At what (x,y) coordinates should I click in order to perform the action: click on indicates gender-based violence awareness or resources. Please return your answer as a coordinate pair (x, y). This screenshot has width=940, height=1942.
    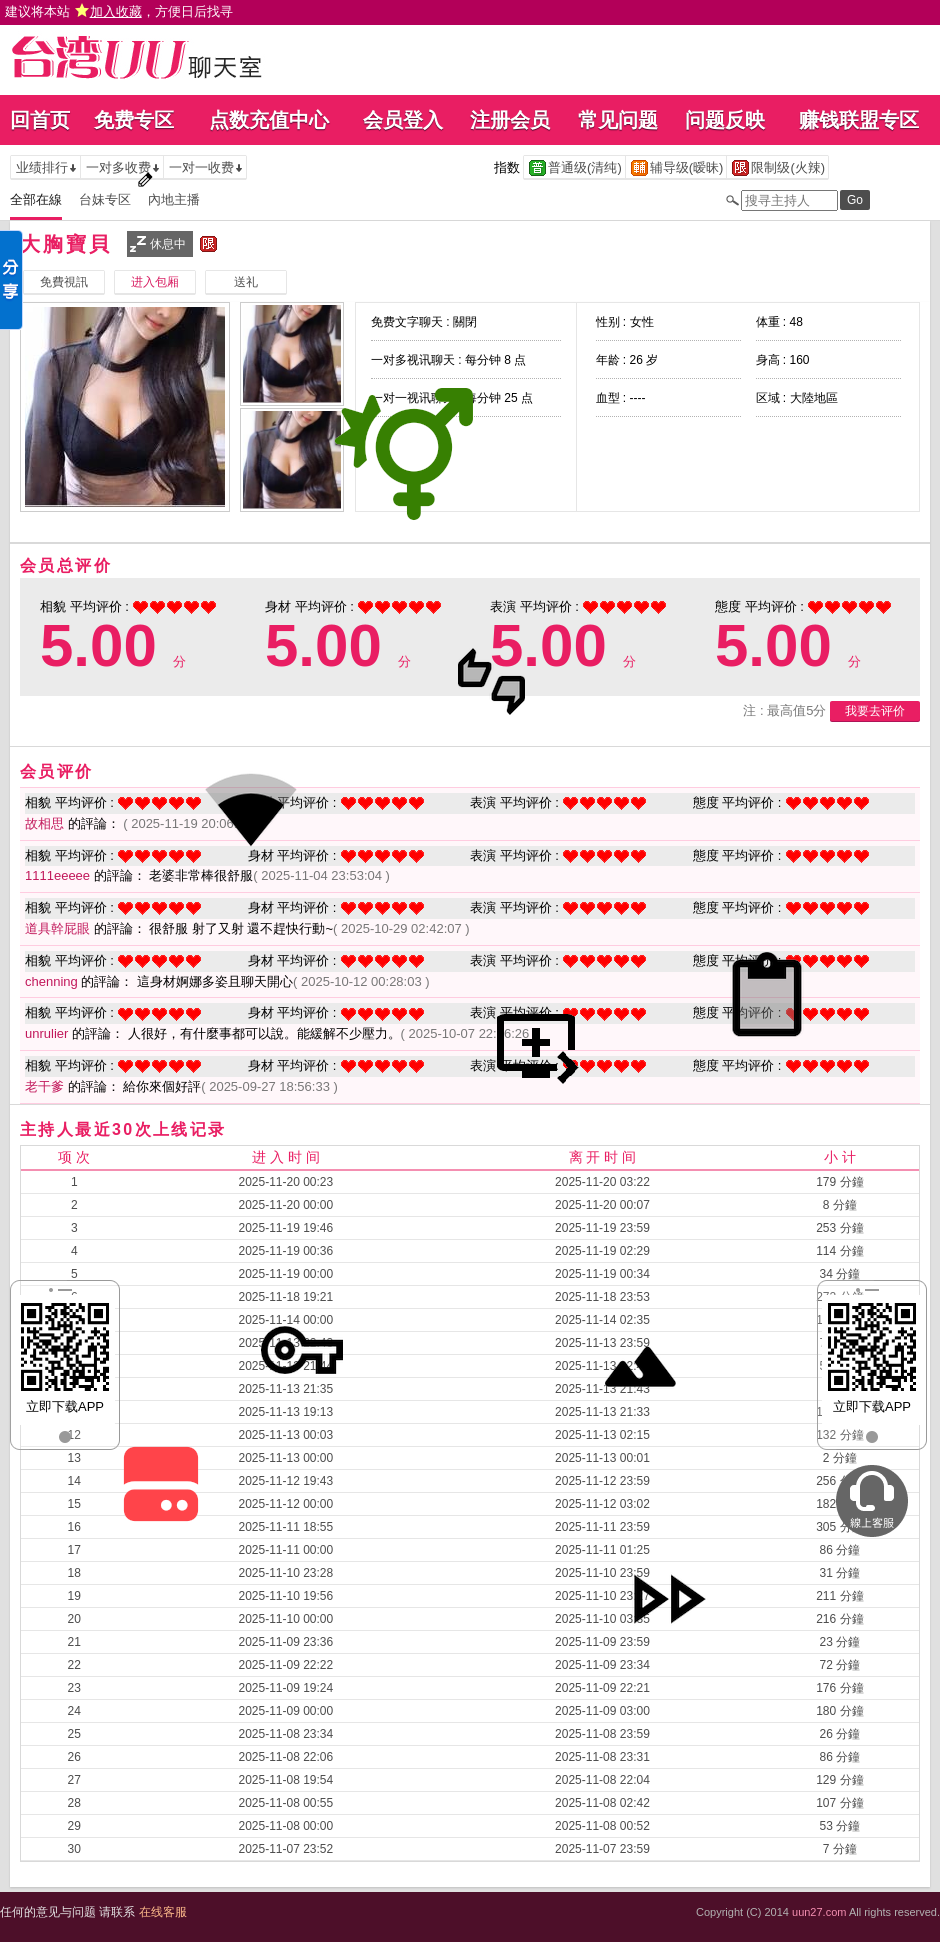
    Looking at the image, I should click on (403, 457).